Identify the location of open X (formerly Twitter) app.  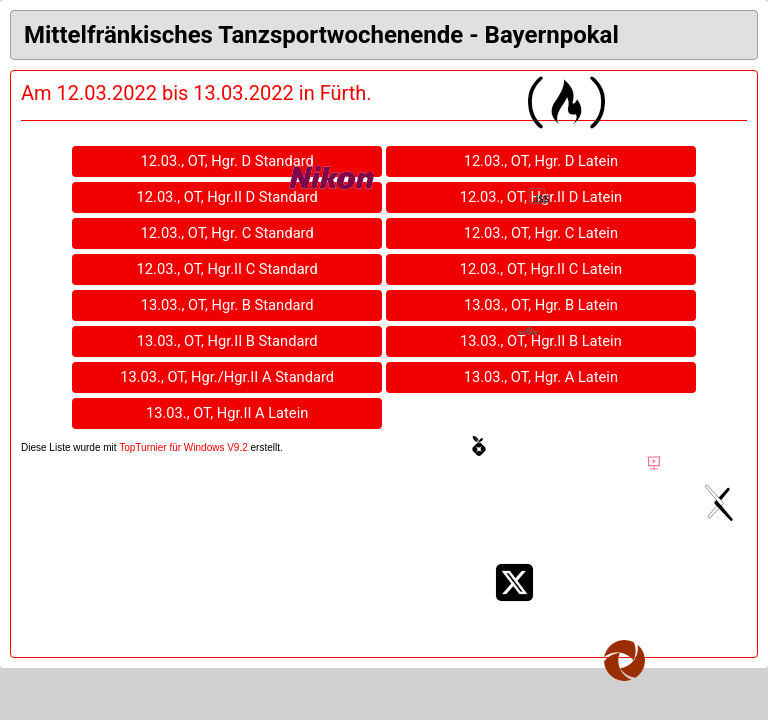
(514, 582).